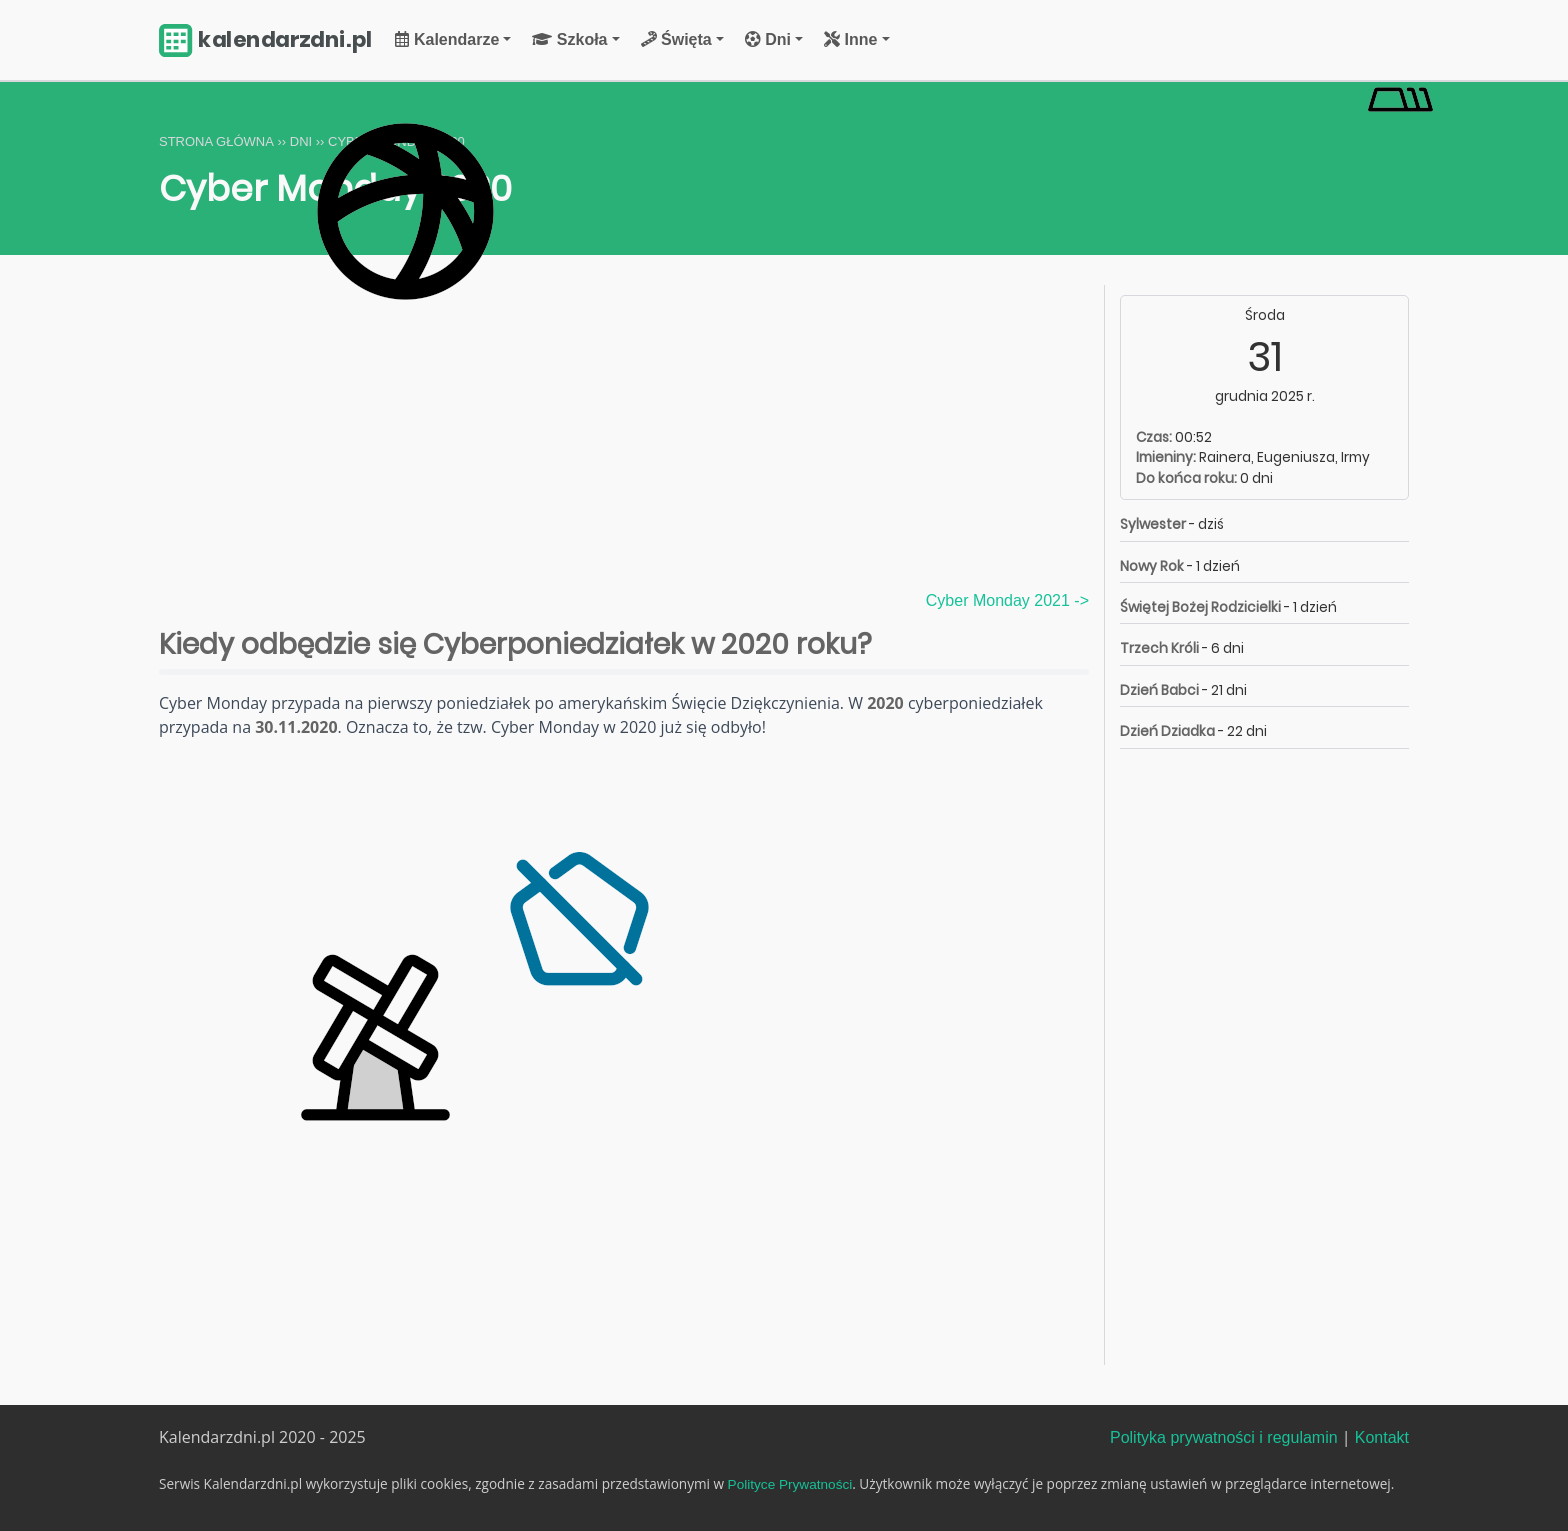  What do you see at coordinates (375, 1040) in the screenshot?
I see `indicates renewable or wind energy options` at bounding box center [375, 1040].